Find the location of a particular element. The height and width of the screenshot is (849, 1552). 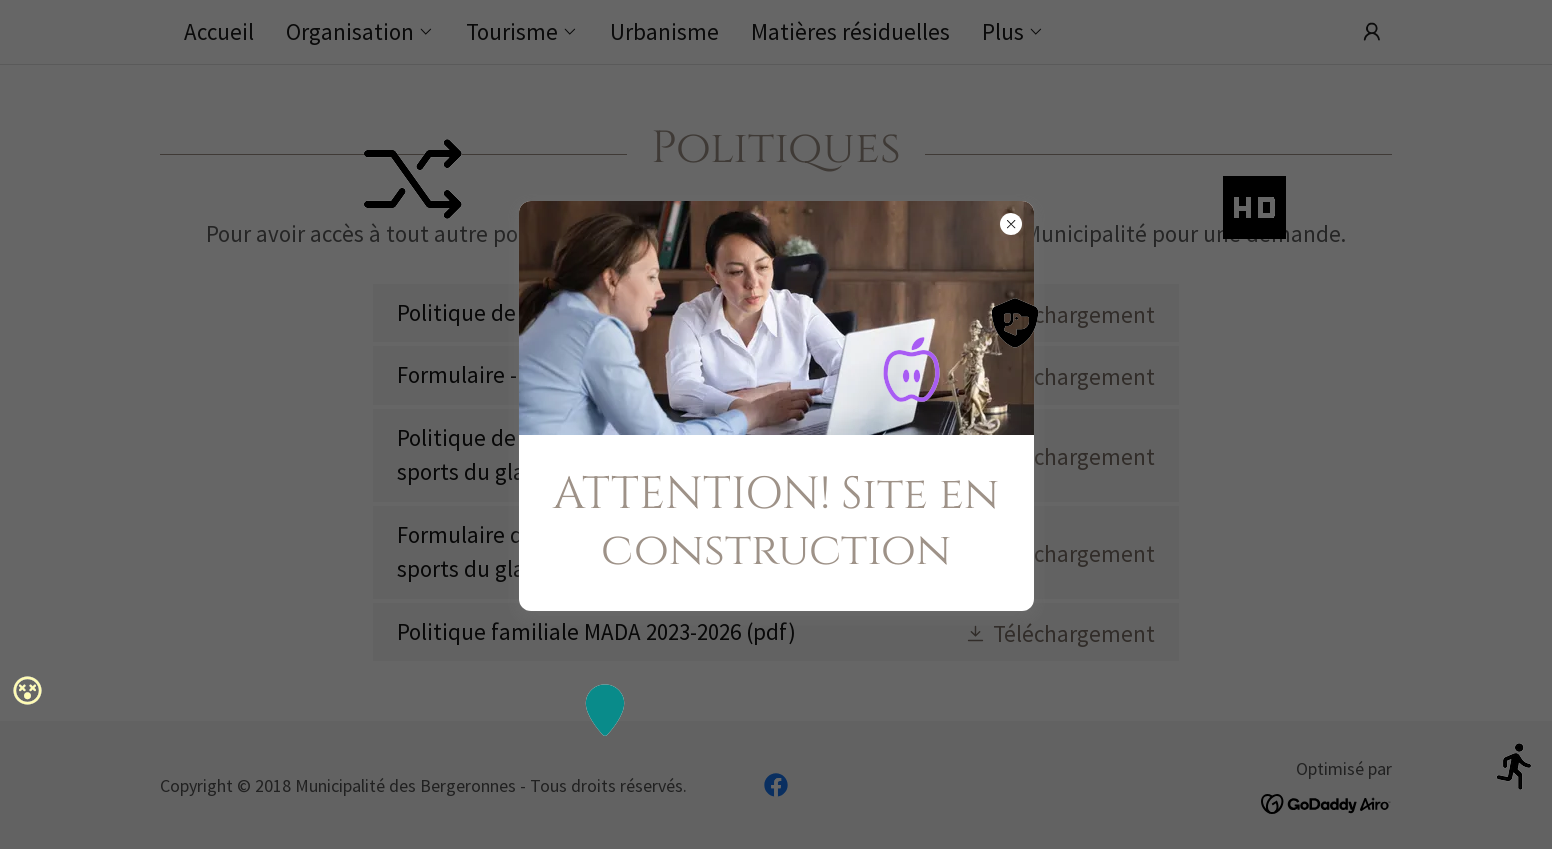

indicates an error or system crash is located at coordinates (27, 690).